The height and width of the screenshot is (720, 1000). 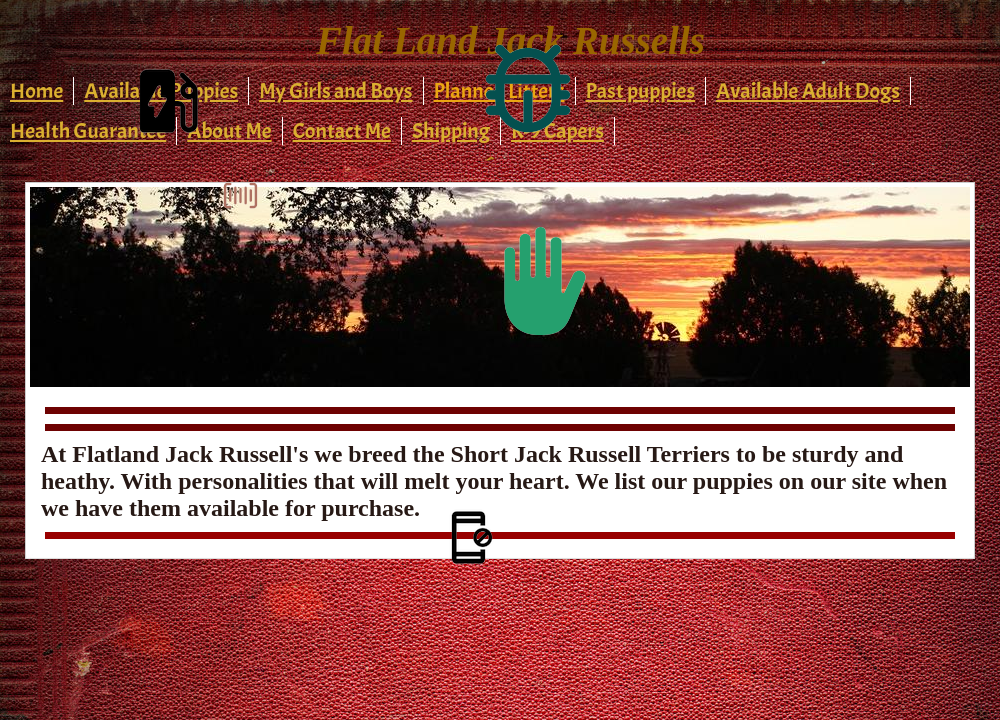 What do you see at coordinates (168, 101) in the screenshot?
I see `find nearby electric vehicle charging stations` at bounding box center [168, 101].